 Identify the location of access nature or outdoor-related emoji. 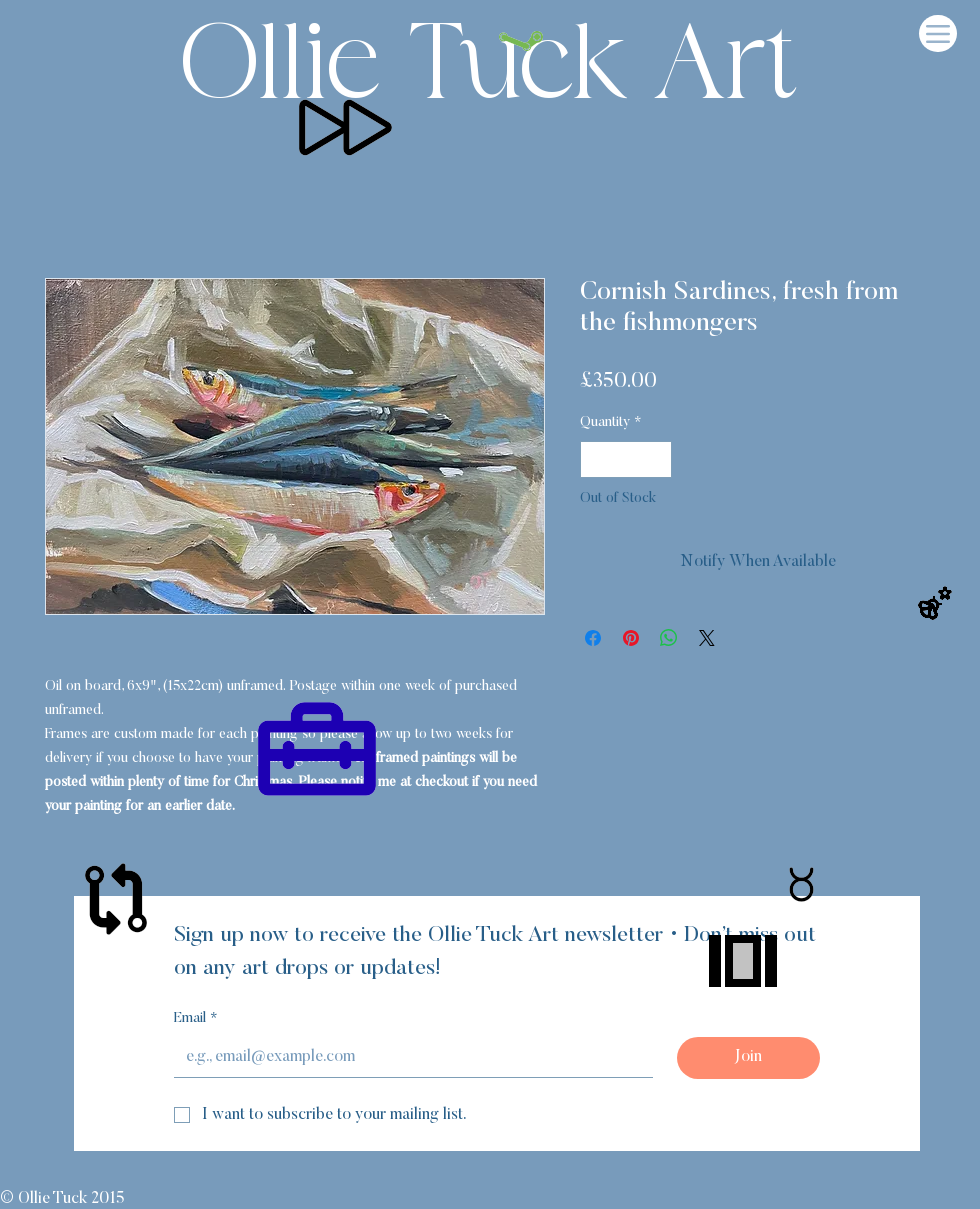
(935, 603).